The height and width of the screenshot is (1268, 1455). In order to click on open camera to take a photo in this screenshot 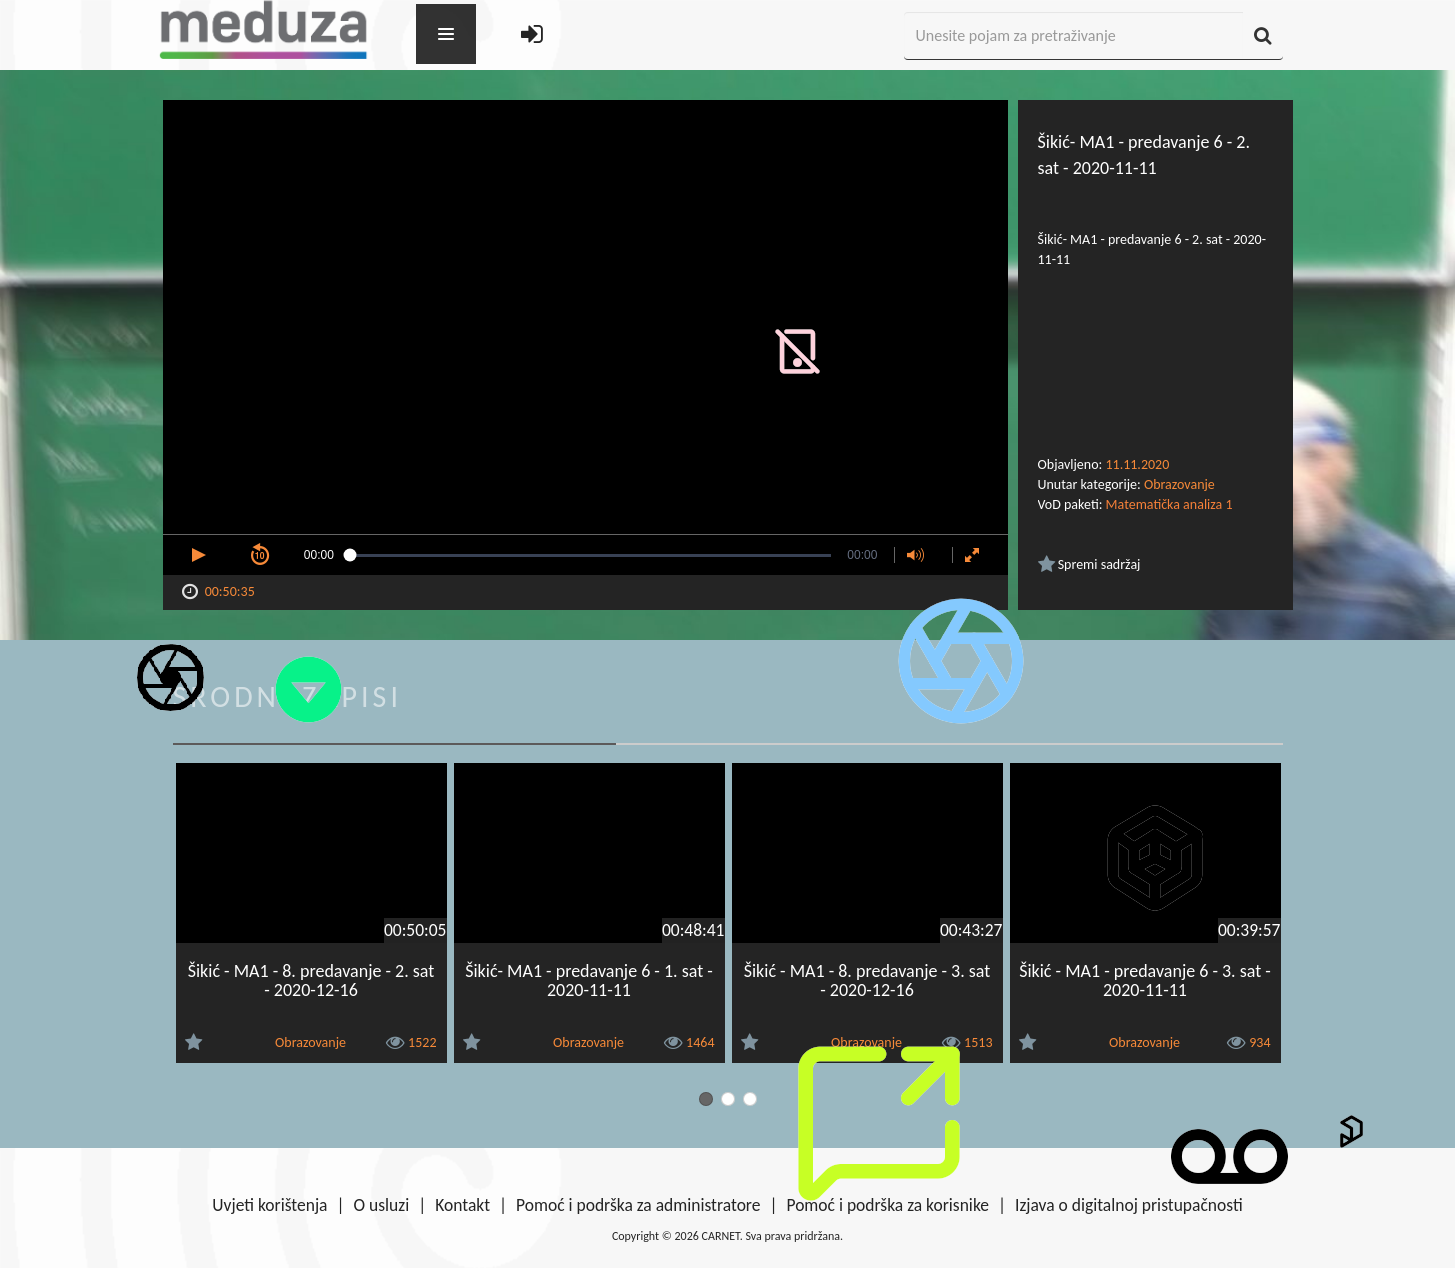, I will do `click(170, 677)`.